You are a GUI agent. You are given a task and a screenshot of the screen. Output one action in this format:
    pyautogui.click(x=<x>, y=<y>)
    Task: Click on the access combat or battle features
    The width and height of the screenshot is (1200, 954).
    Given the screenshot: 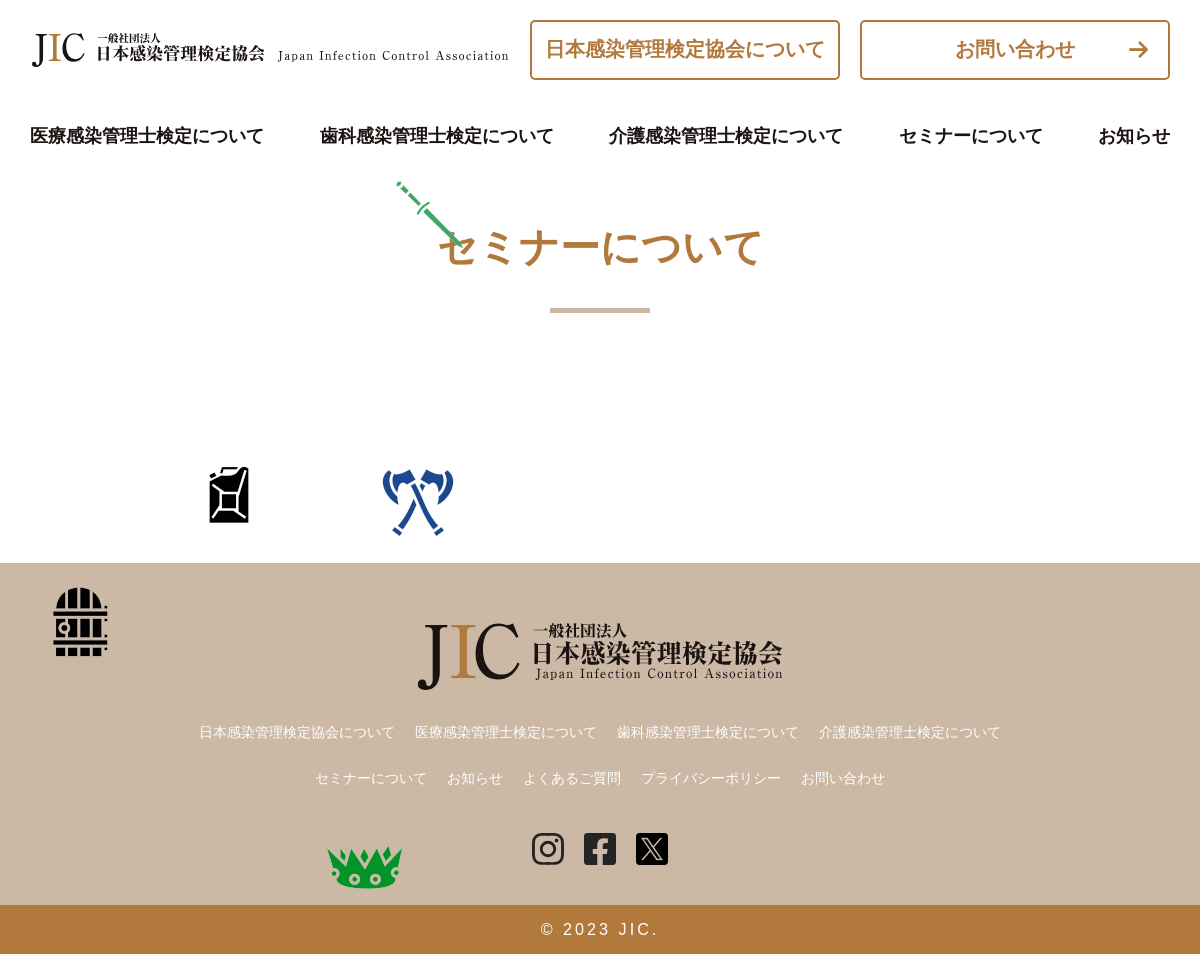 What is the action you would take?
    pyautogui.click(x=418, y=503)
    